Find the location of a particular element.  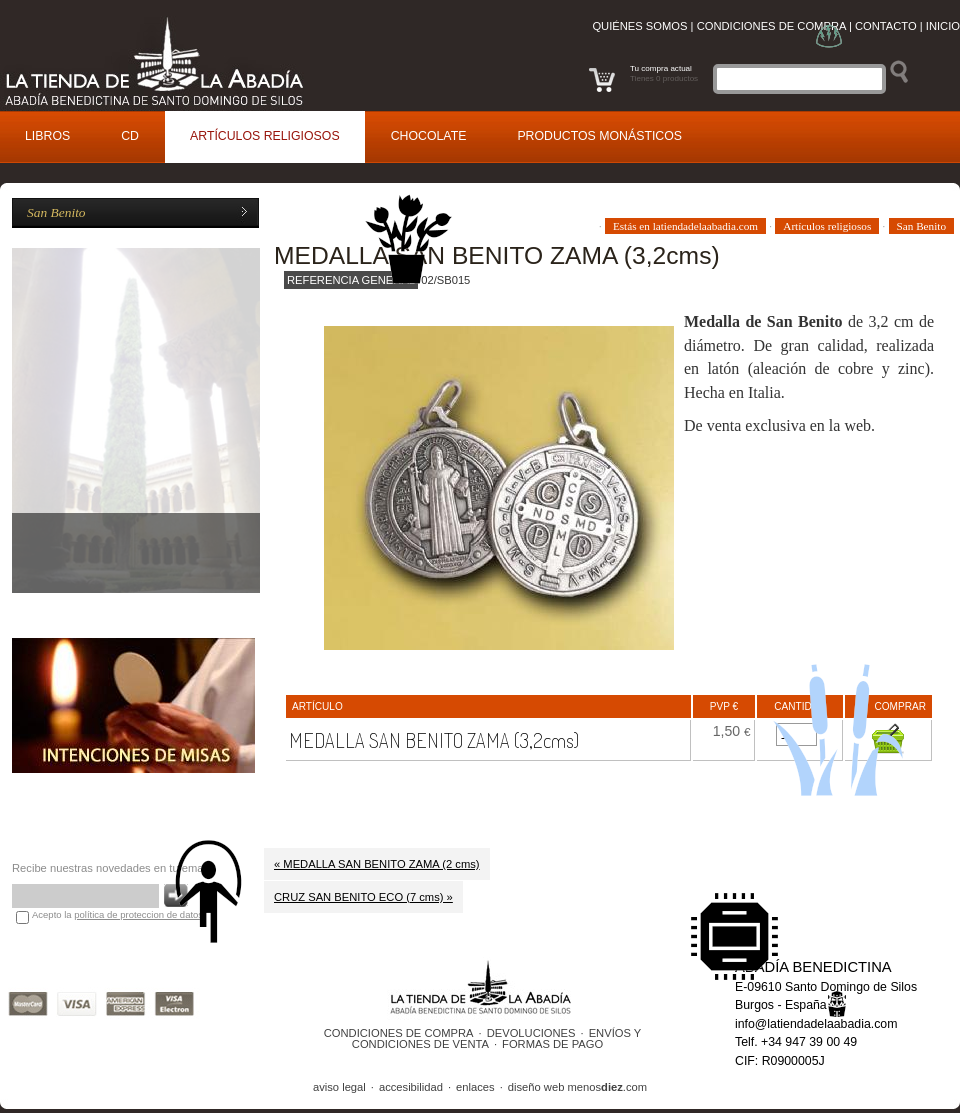

select metal golem character or unit is located at coordinates (837, 1004).